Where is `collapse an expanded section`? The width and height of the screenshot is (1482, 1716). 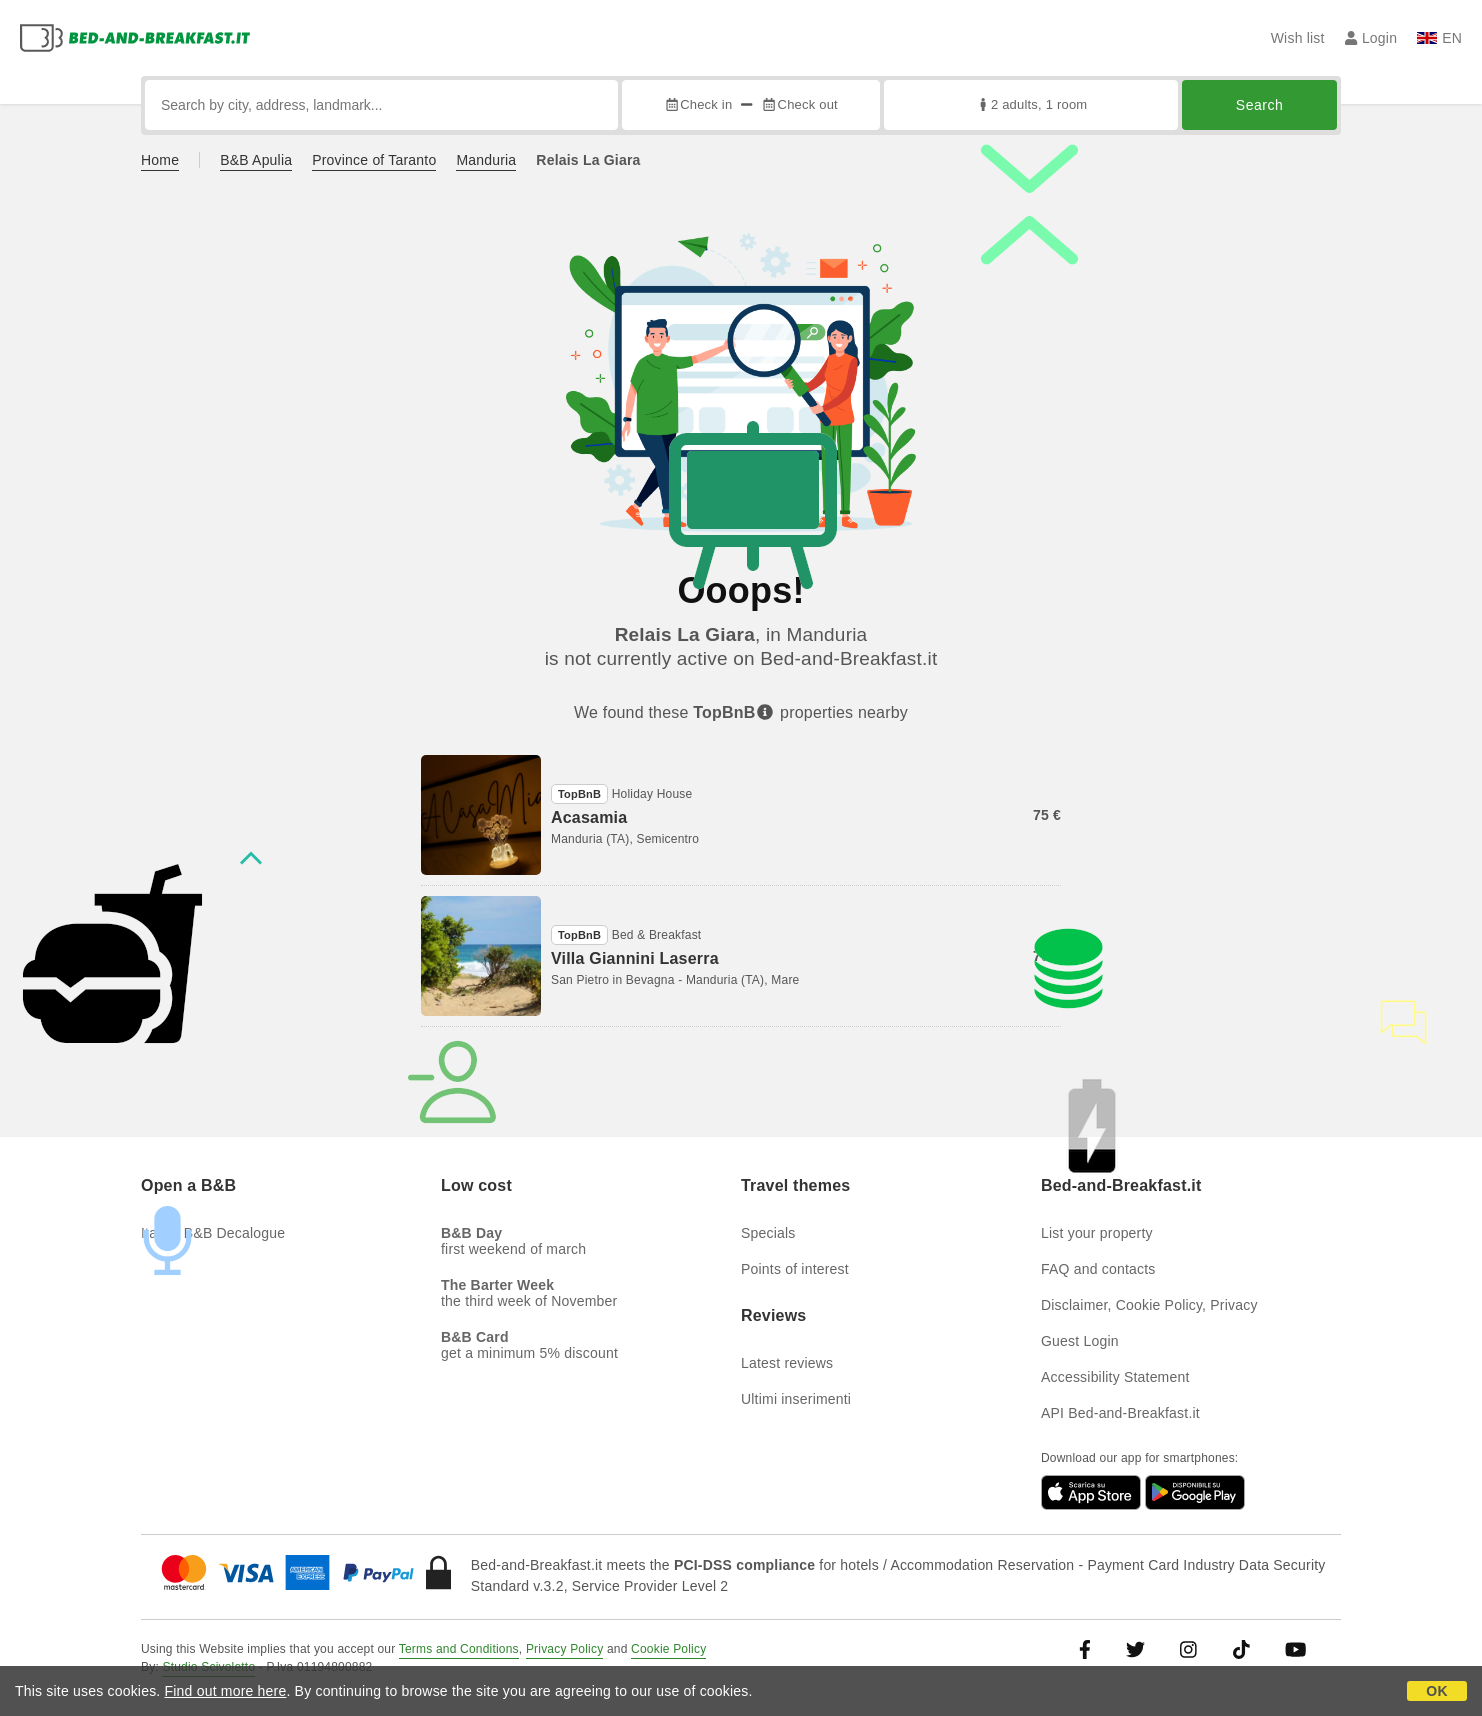
collapse an expanded section is located at coordinates (251, 858).